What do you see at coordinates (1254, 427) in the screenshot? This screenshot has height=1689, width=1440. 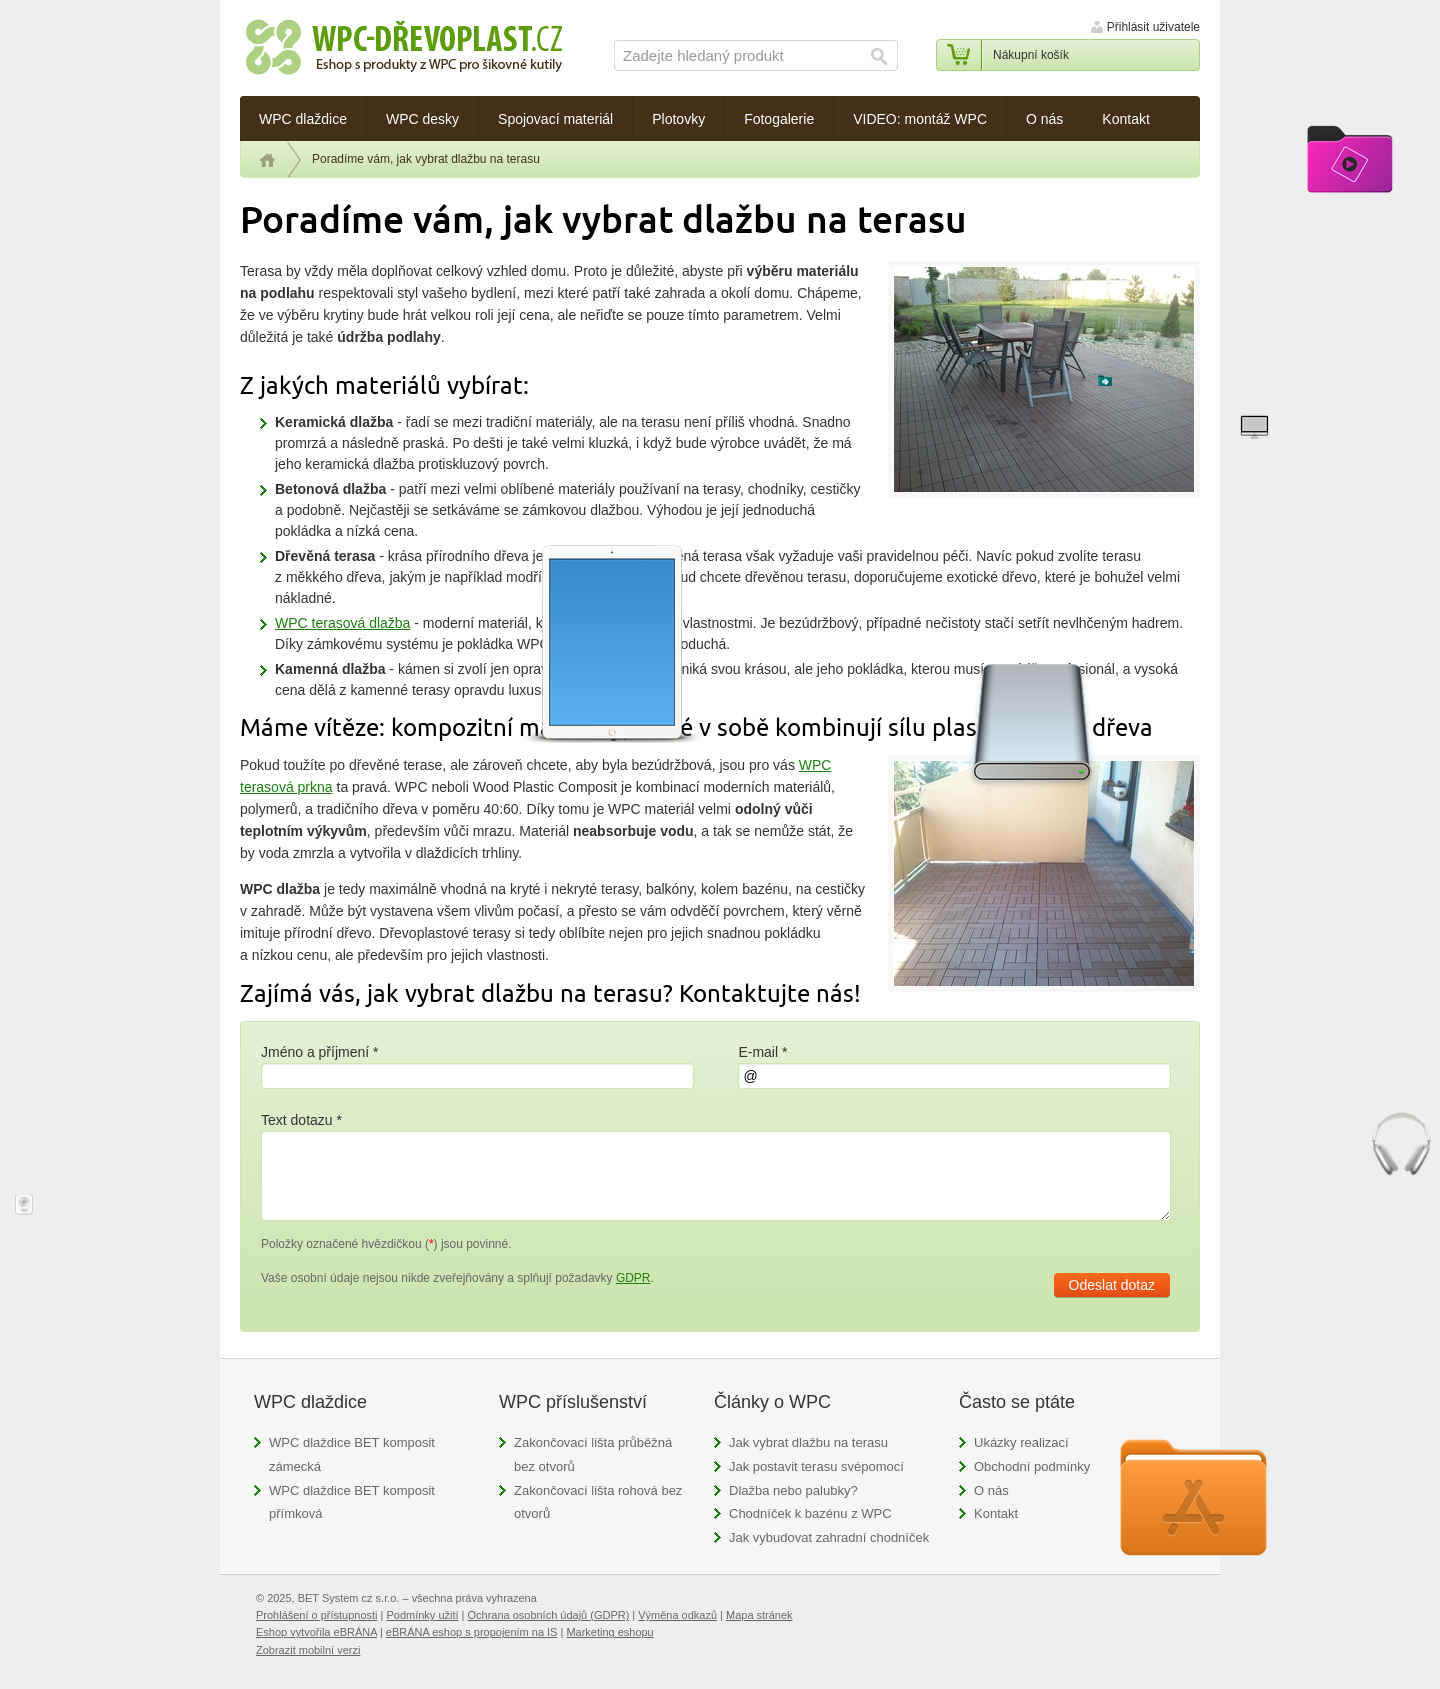 I see `navigate to your iMac in the sidebar` at bounding box center [1254, 427].